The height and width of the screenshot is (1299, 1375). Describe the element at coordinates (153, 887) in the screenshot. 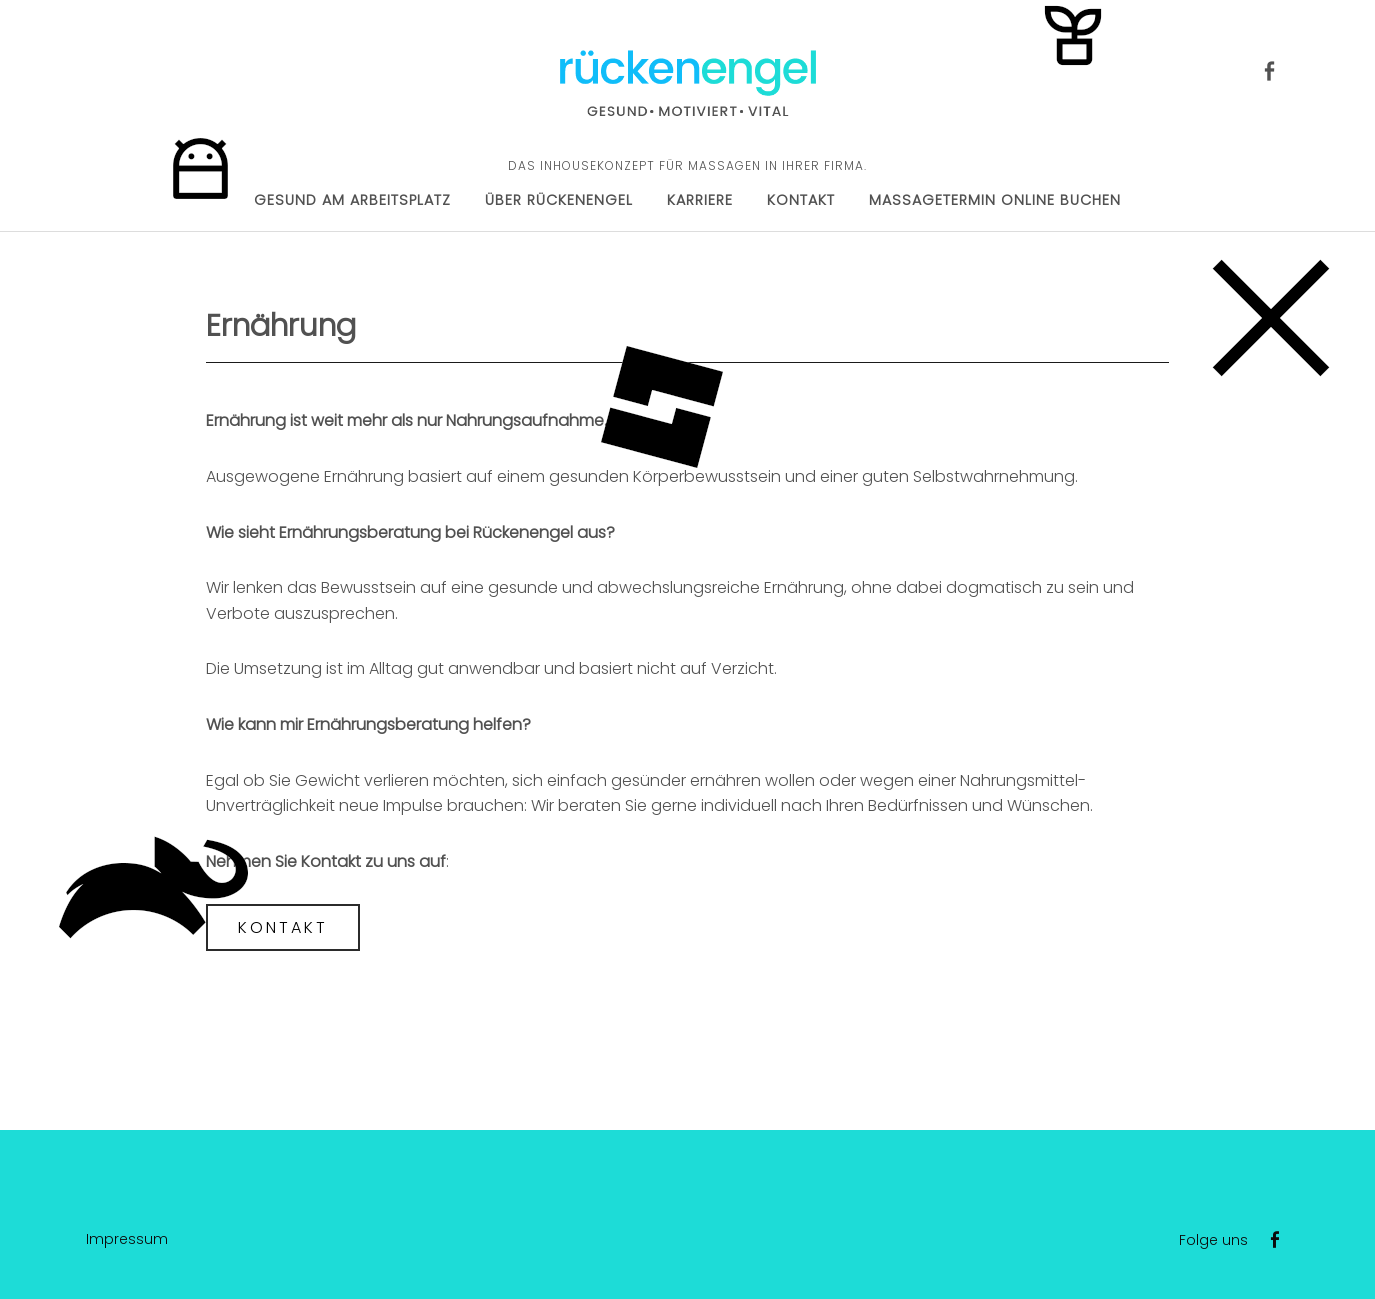

I see `animal planet brand logo` at that location.